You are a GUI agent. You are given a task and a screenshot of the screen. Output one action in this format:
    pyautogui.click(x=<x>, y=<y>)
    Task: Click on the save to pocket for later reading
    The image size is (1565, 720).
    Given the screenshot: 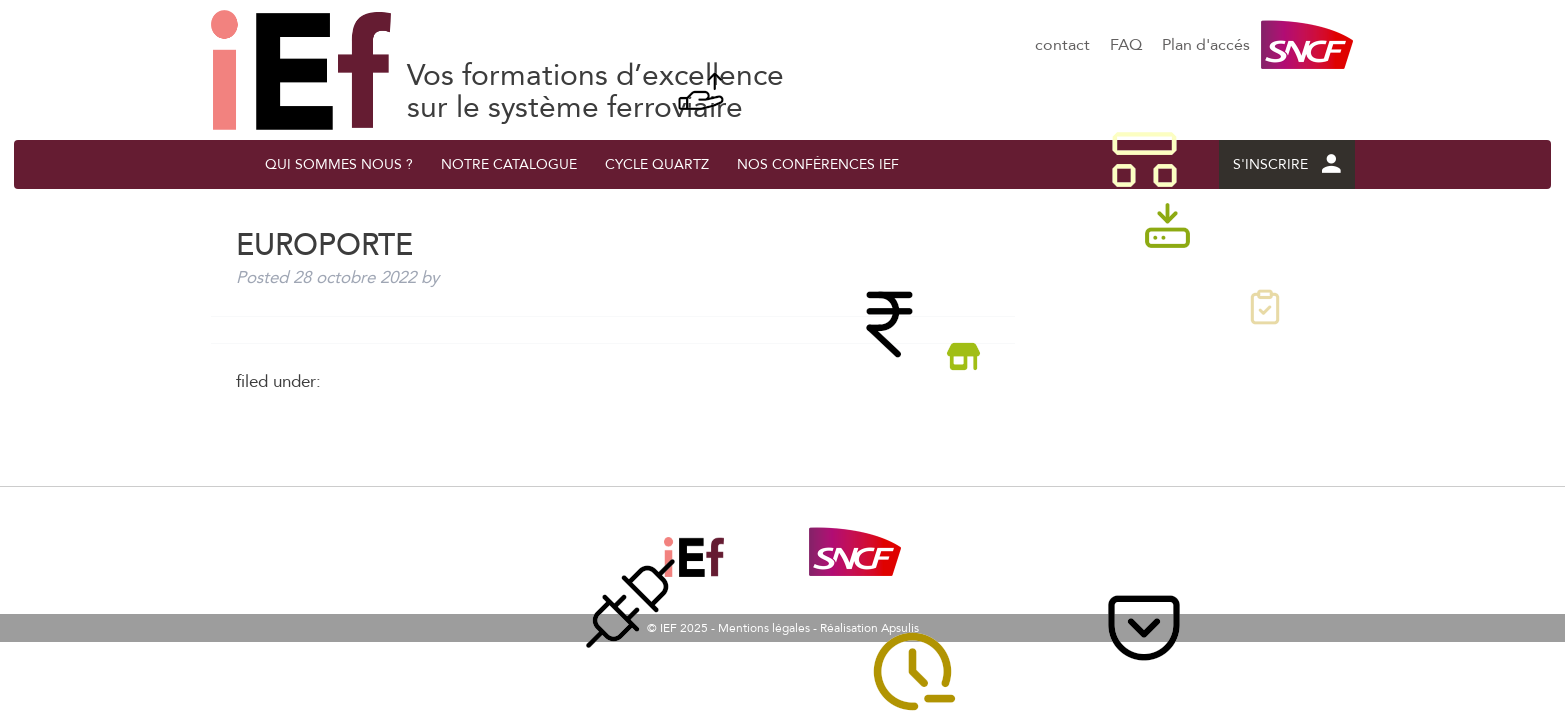 What is the action you would take?
    pyautogui.click(x=1144, y=628)
    